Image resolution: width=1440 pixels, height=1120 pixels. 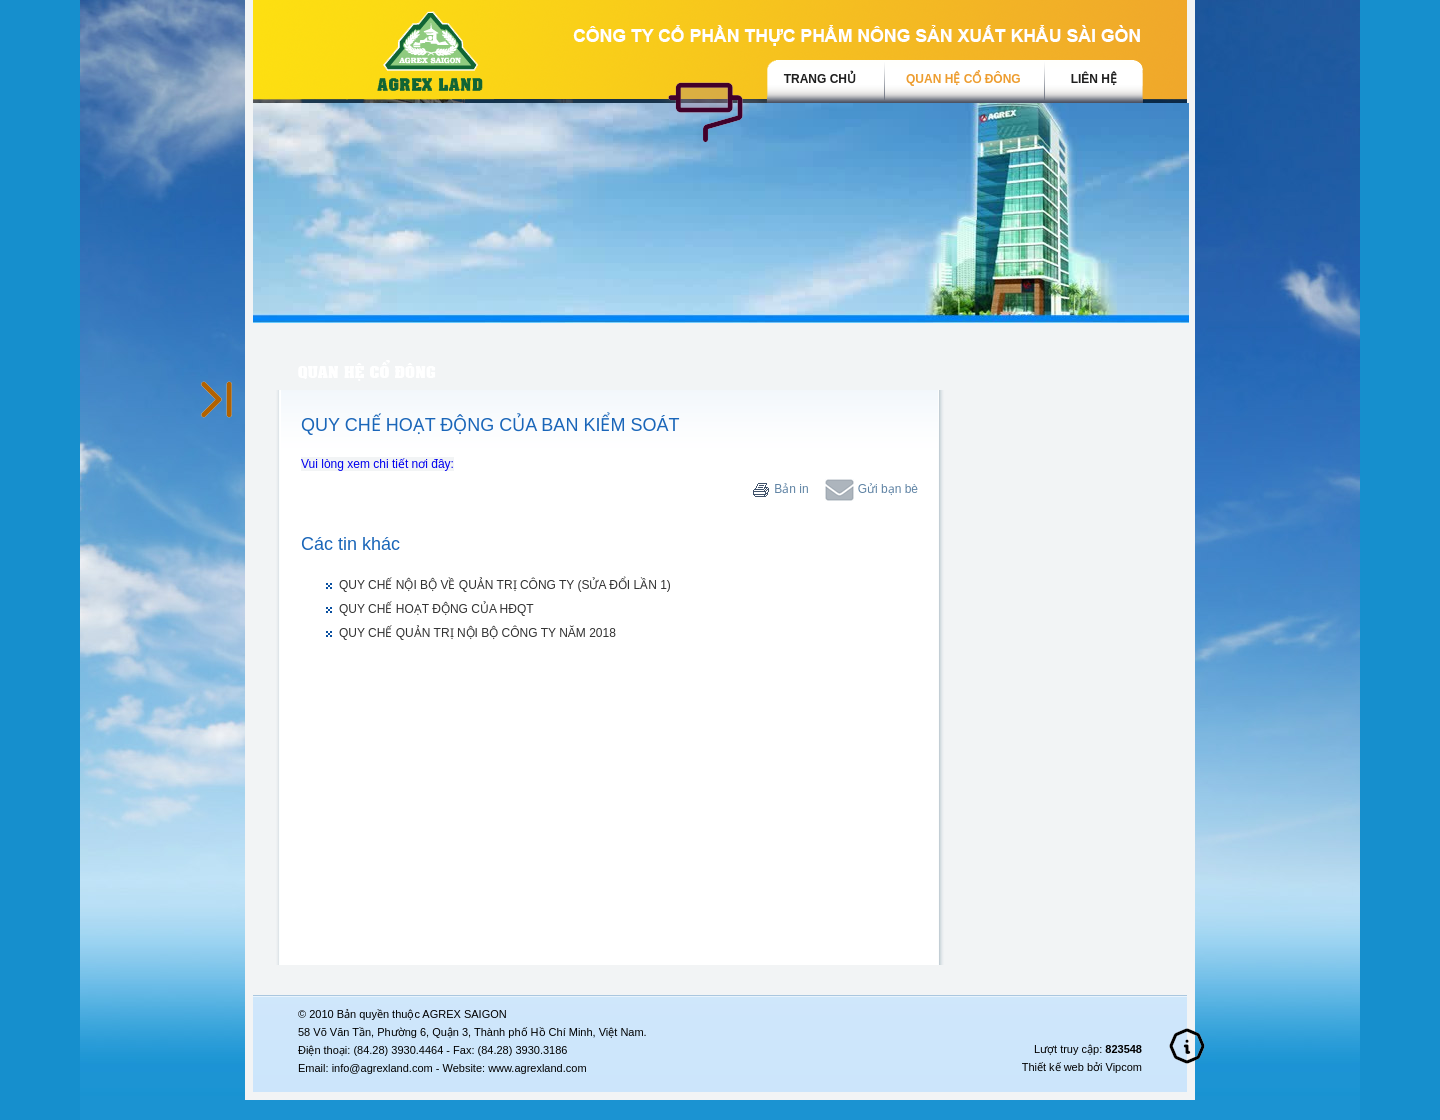 I want to click on skip to the end of a playlist or track, so click(x=216, y=399).